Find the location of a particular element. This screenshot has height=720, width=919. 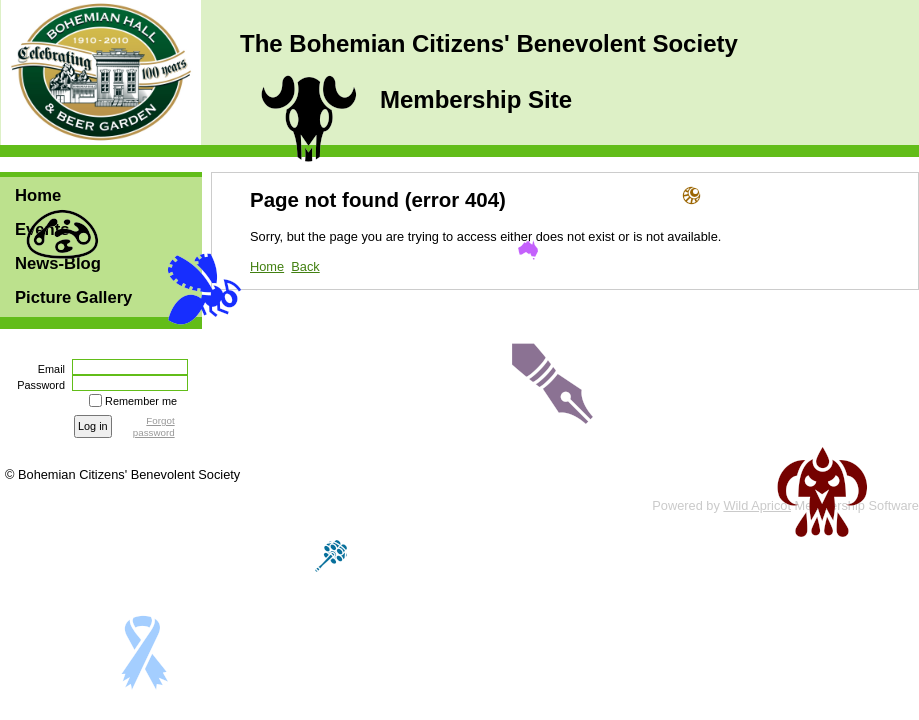

decorative game achievement or badge icon is located at coordinates (691, 195).